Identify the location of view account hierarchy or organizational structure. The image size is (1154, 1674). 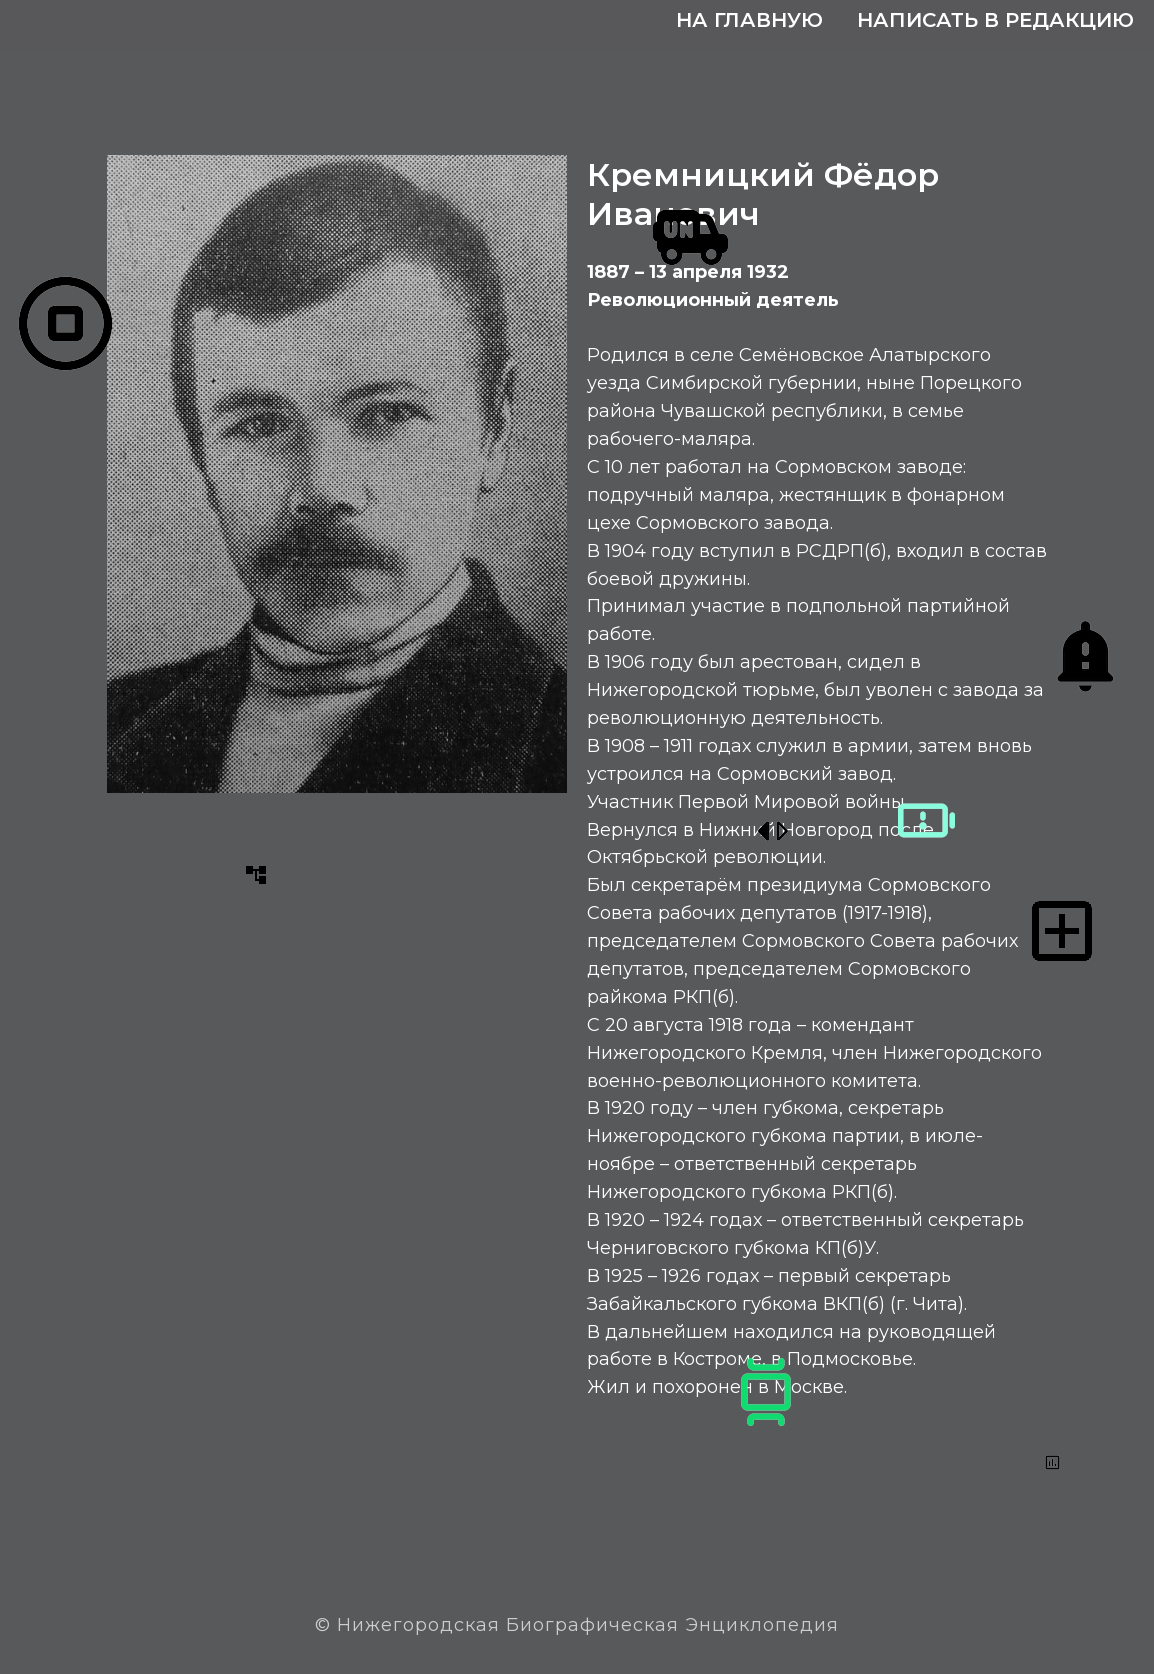
(256, 875).